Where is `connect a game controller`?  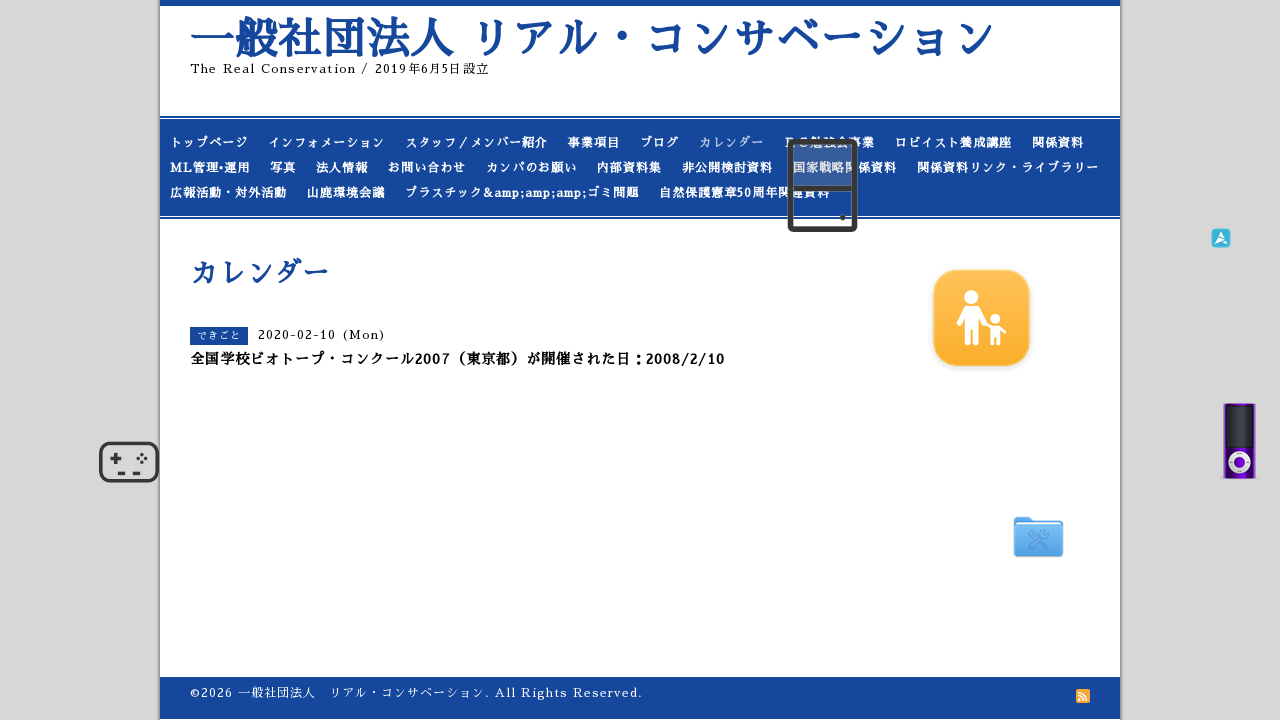
connect a game controller is located at coordinates (129, 464).